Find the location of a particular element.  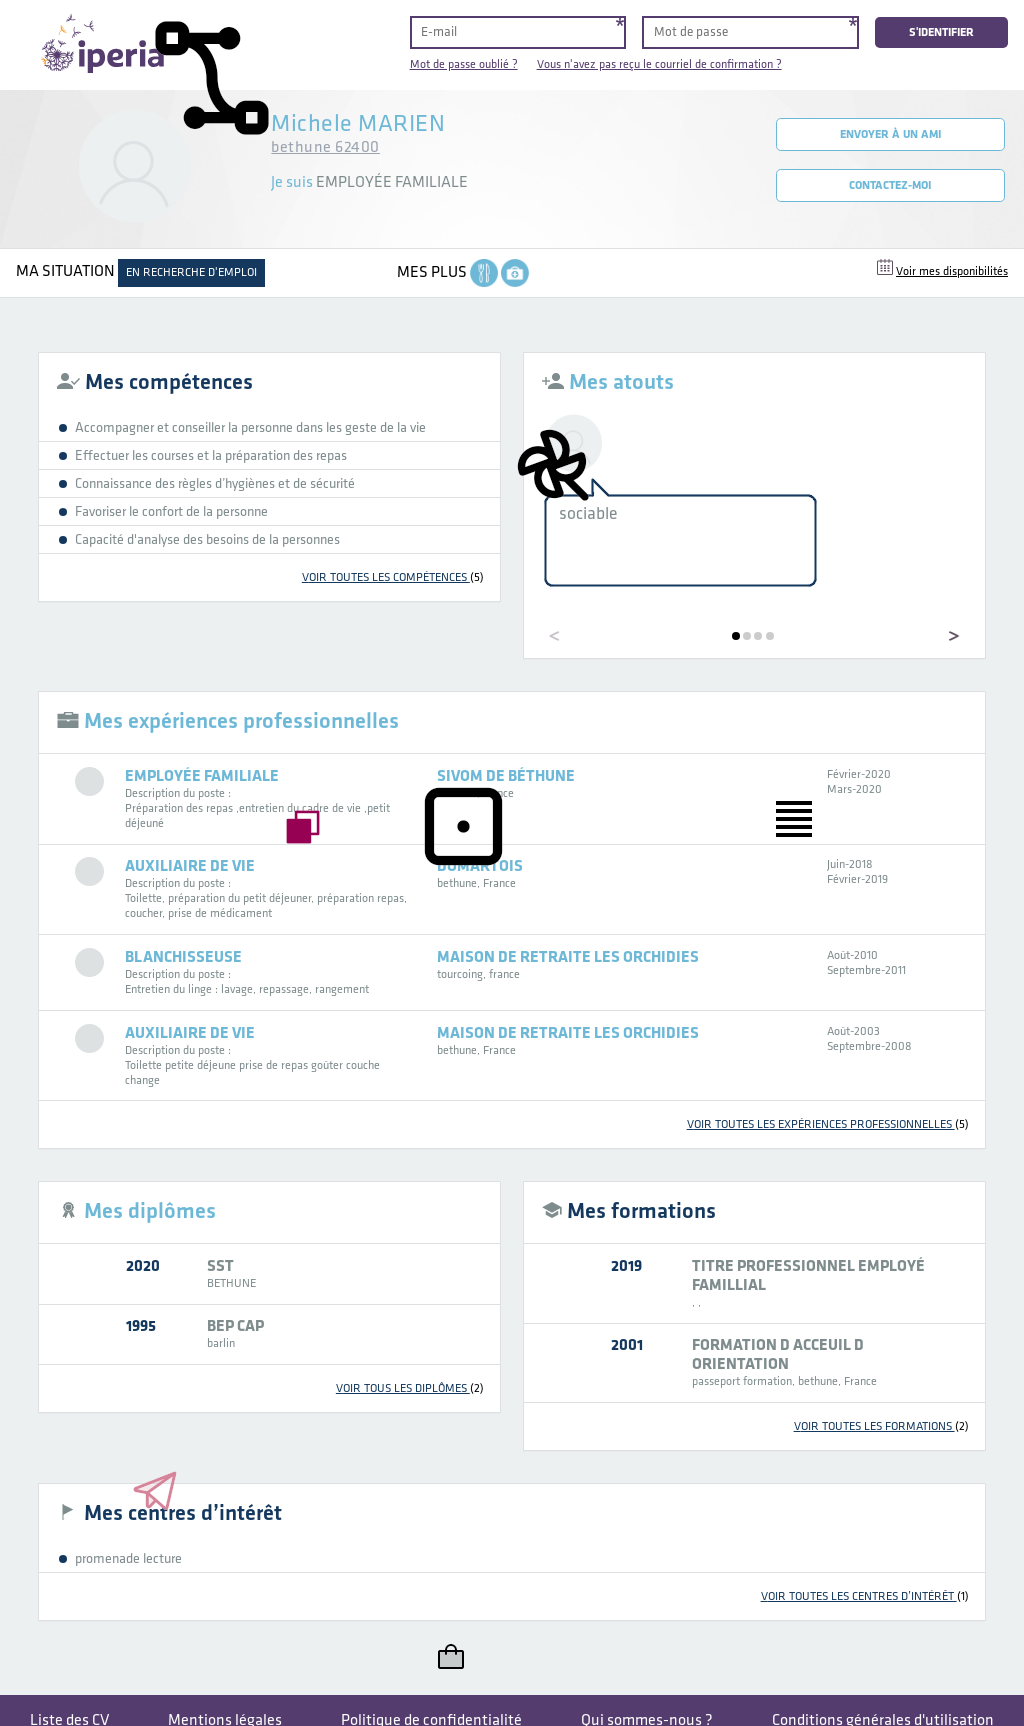

roll the dice or generate a random result is located at coordinates (463, 826).